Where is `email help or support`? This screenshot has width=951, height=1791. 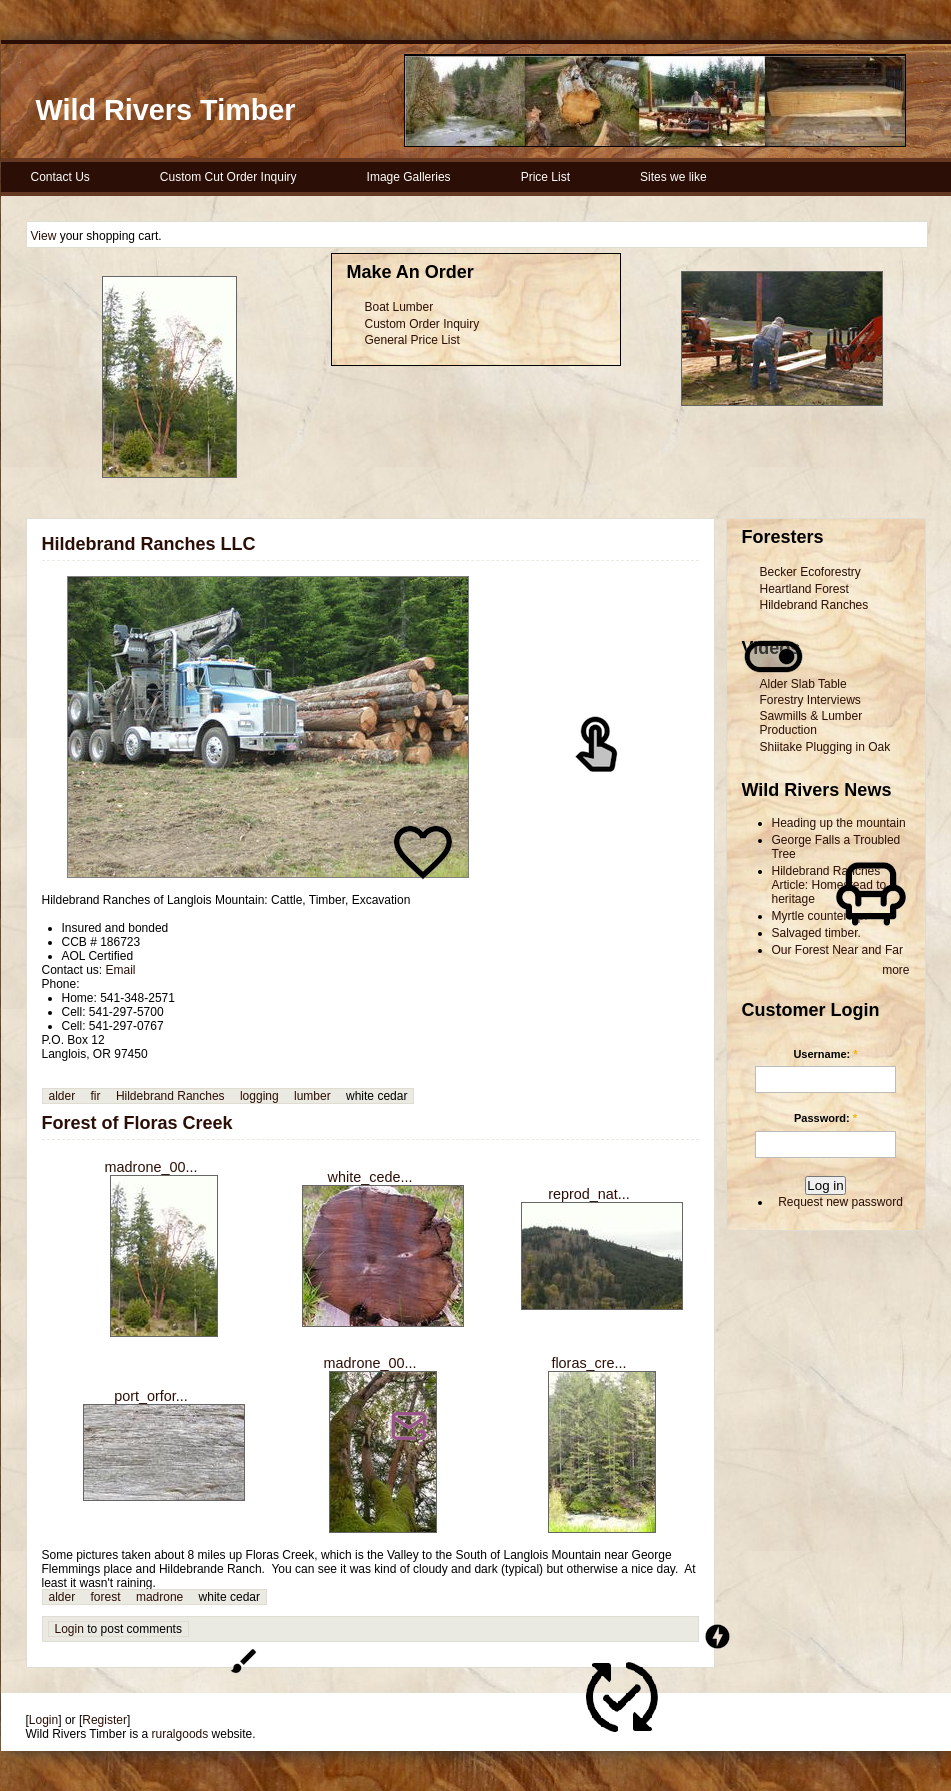 email help or support is located at coordinates (409, 1426).